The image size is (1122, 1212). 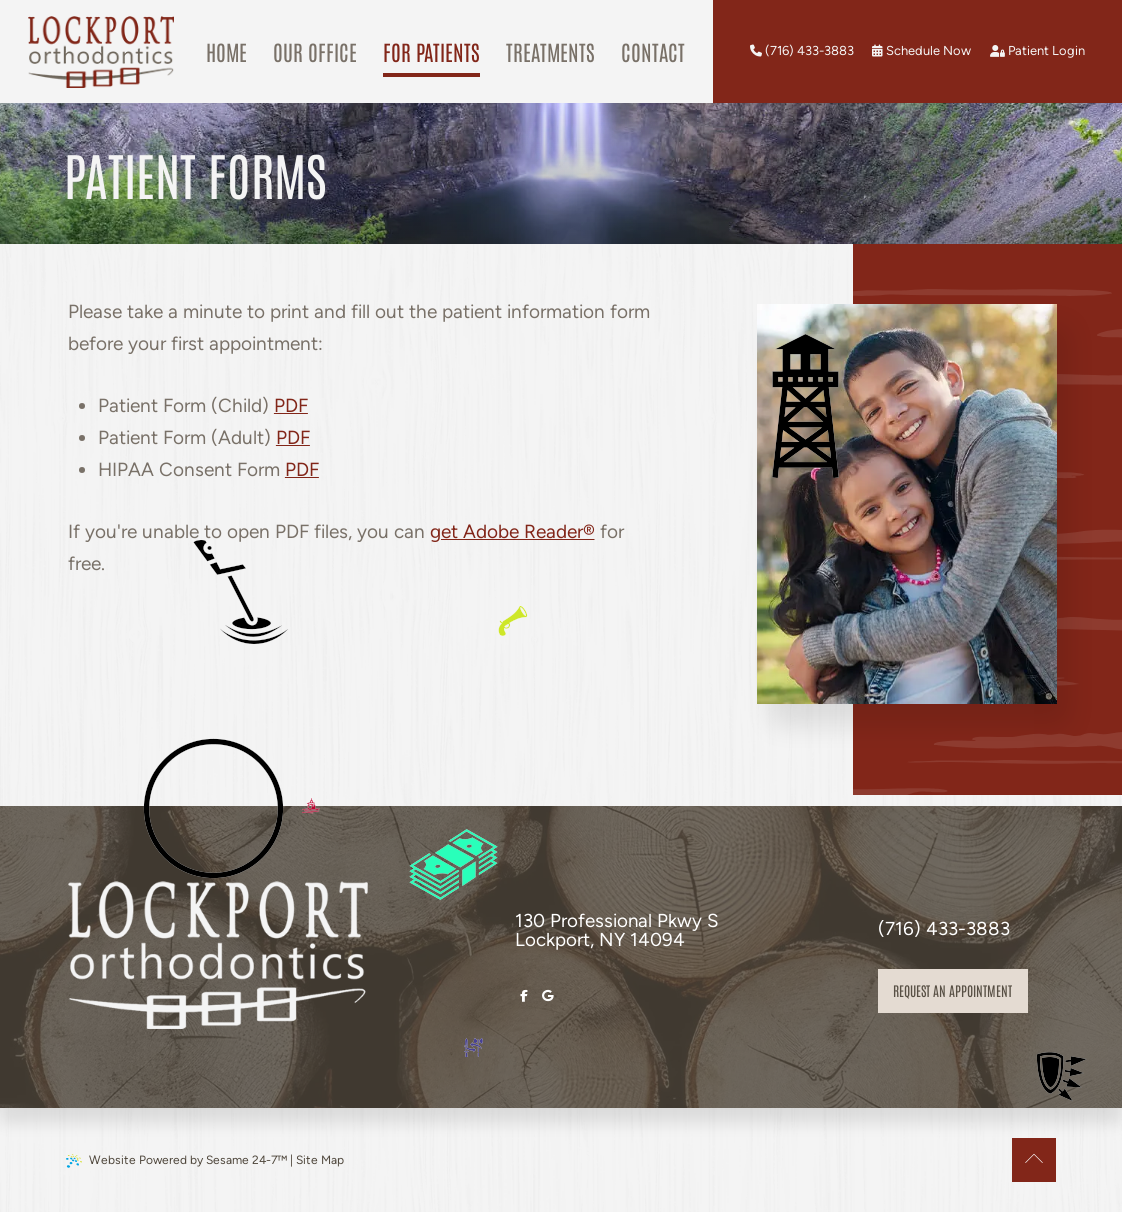 I want to click on view your wallet or account balance, so click(x=453, y=864).